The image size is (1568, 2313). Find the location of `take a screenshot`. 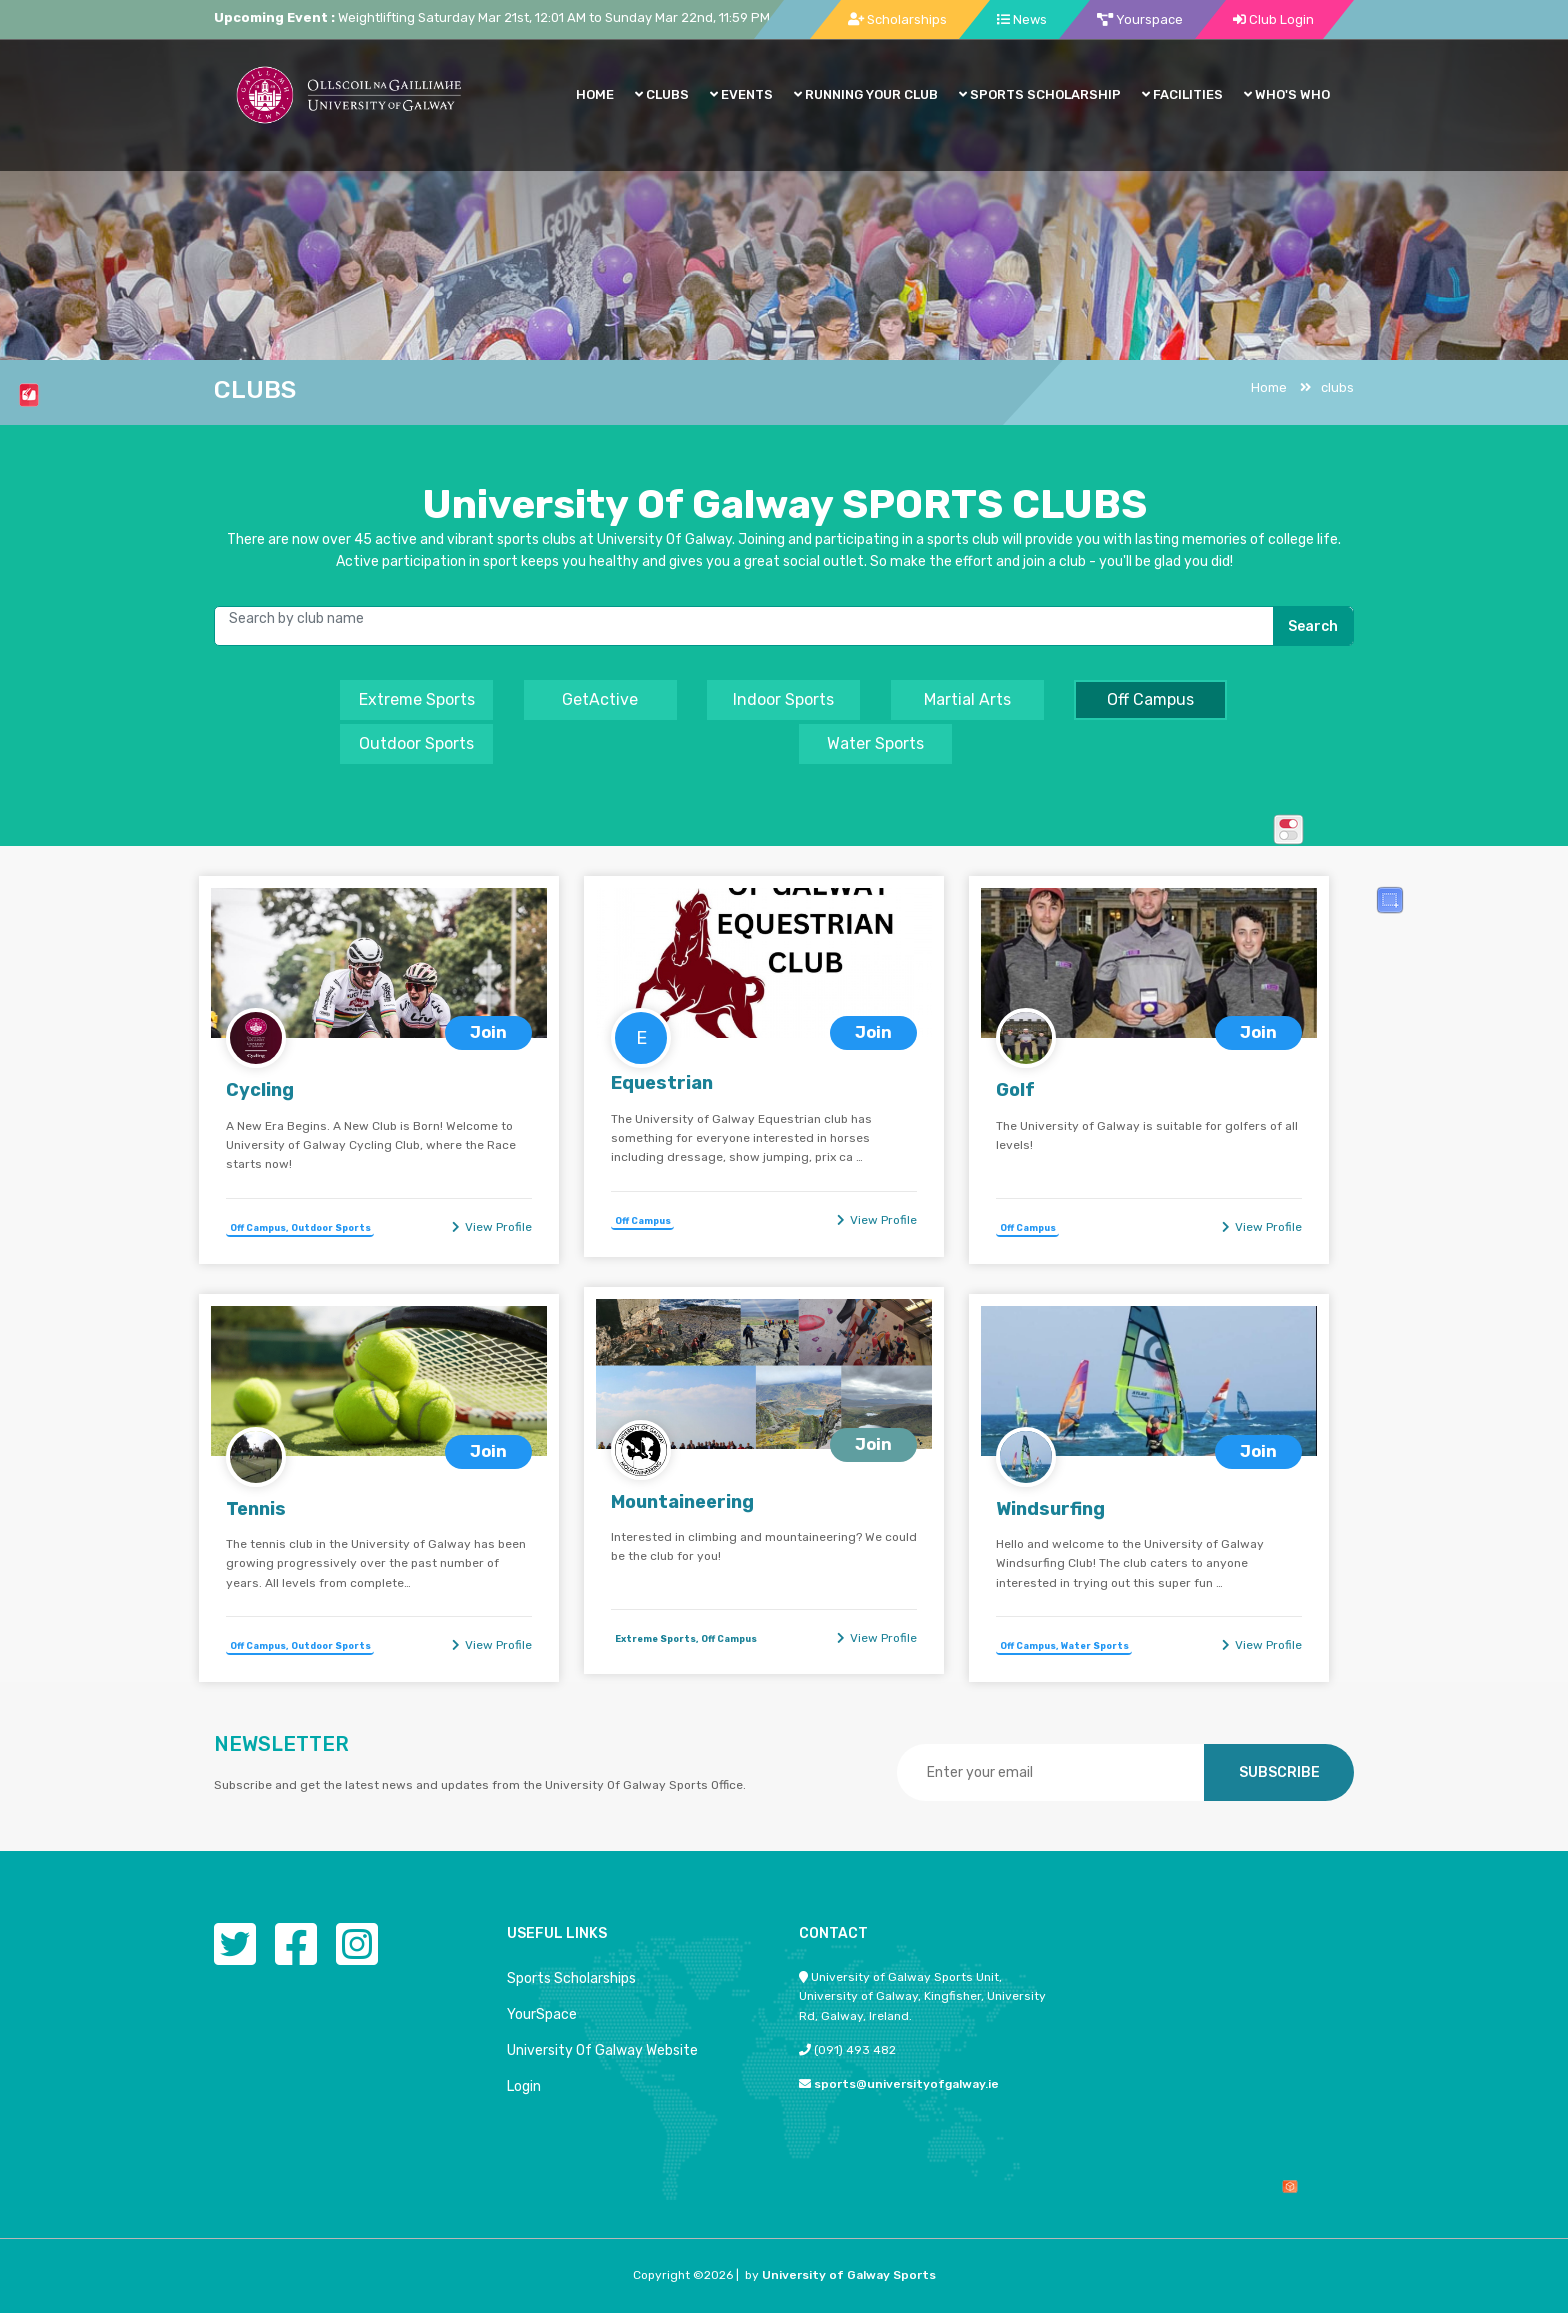

take a screenshot is located at coordinates (1390, 900).